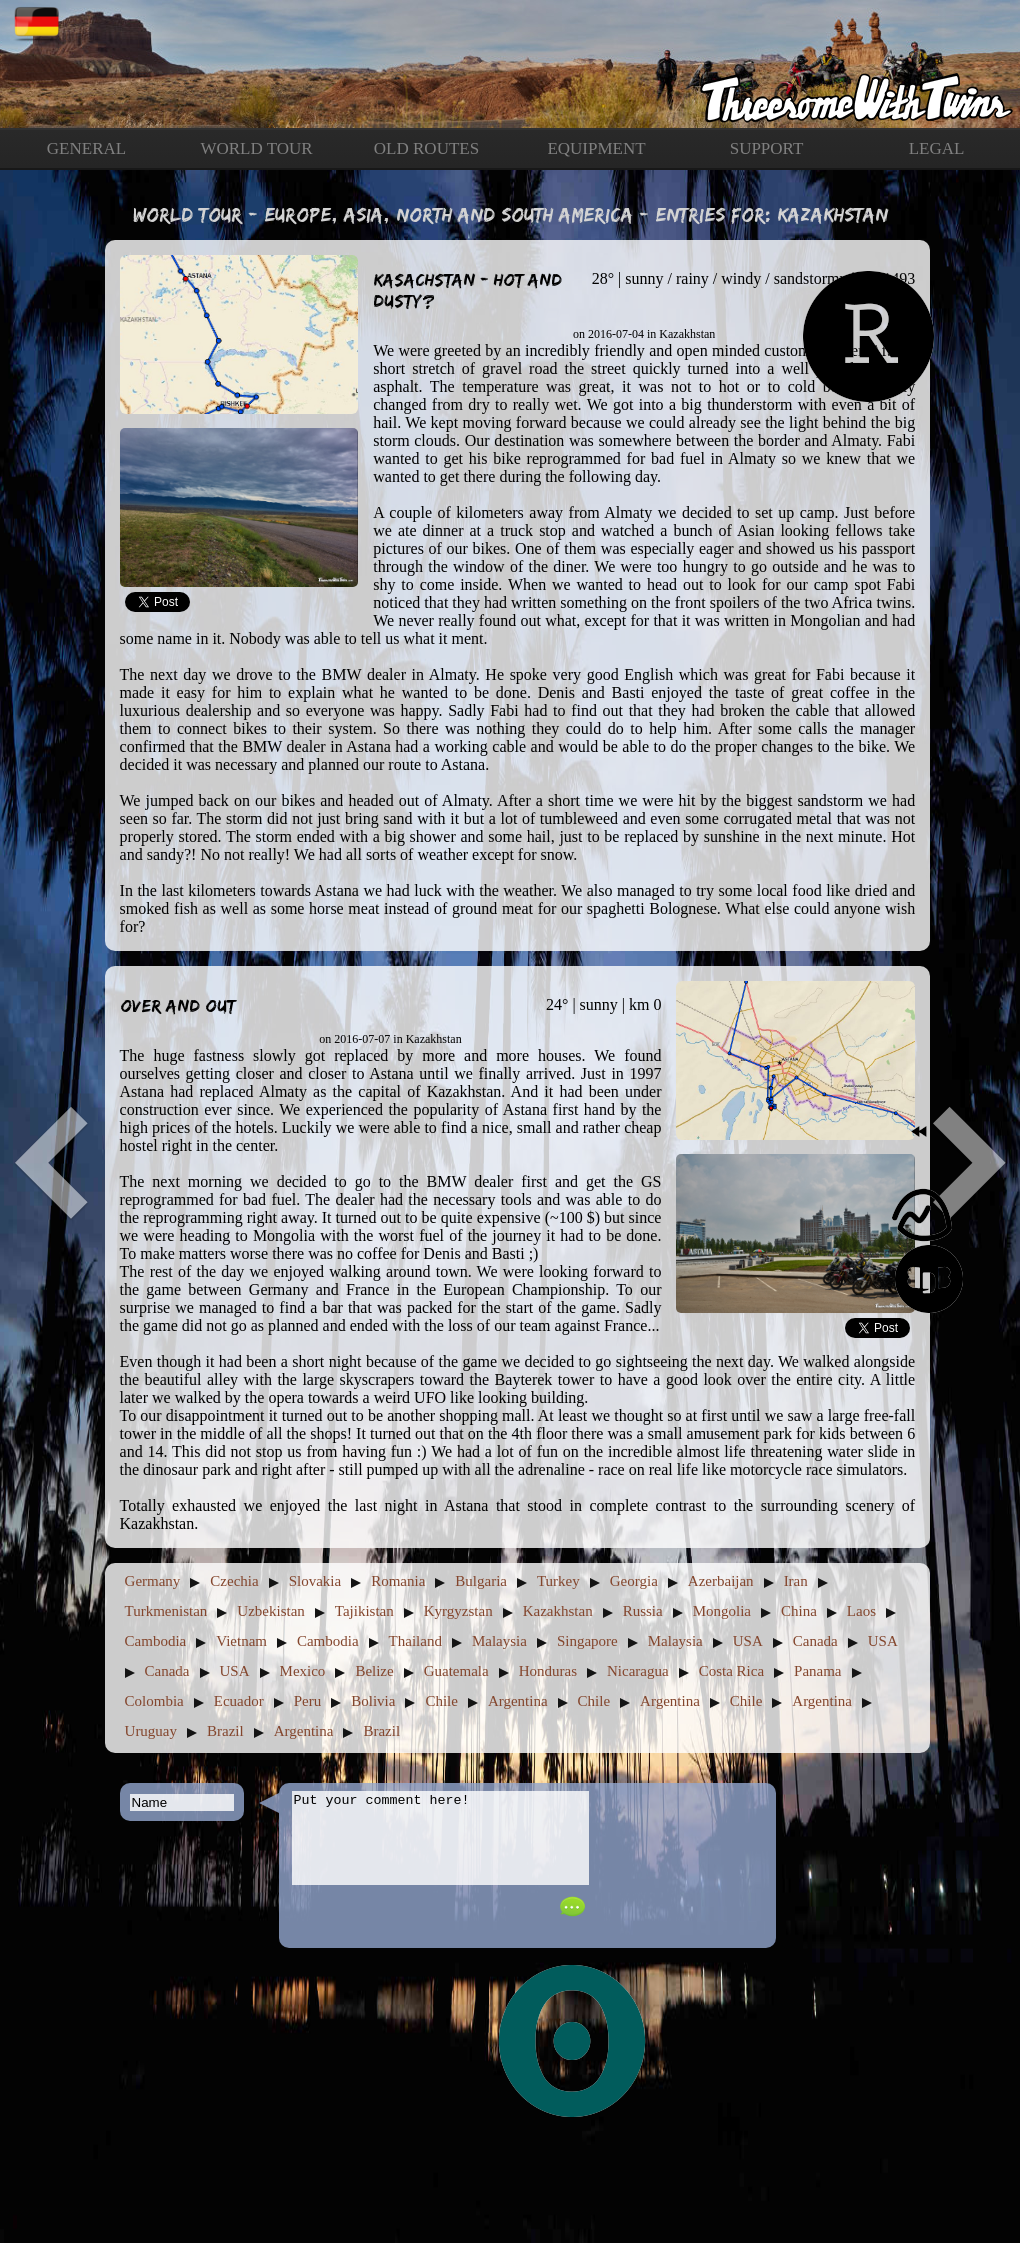 This screenshot has width=1020, height=2243. Describe the element at coordinates (929, 1279) in the screenshot. I see `EnterpriseDB company logo` at that location.